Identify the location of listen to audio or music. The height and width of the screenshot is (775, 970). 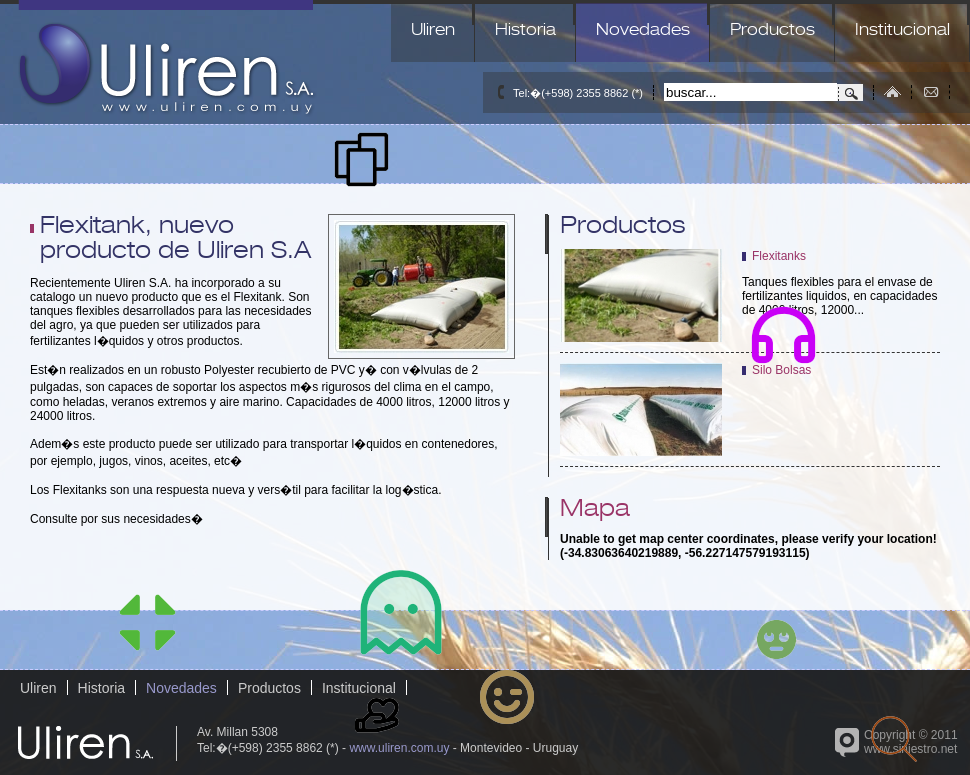
(783, 338).